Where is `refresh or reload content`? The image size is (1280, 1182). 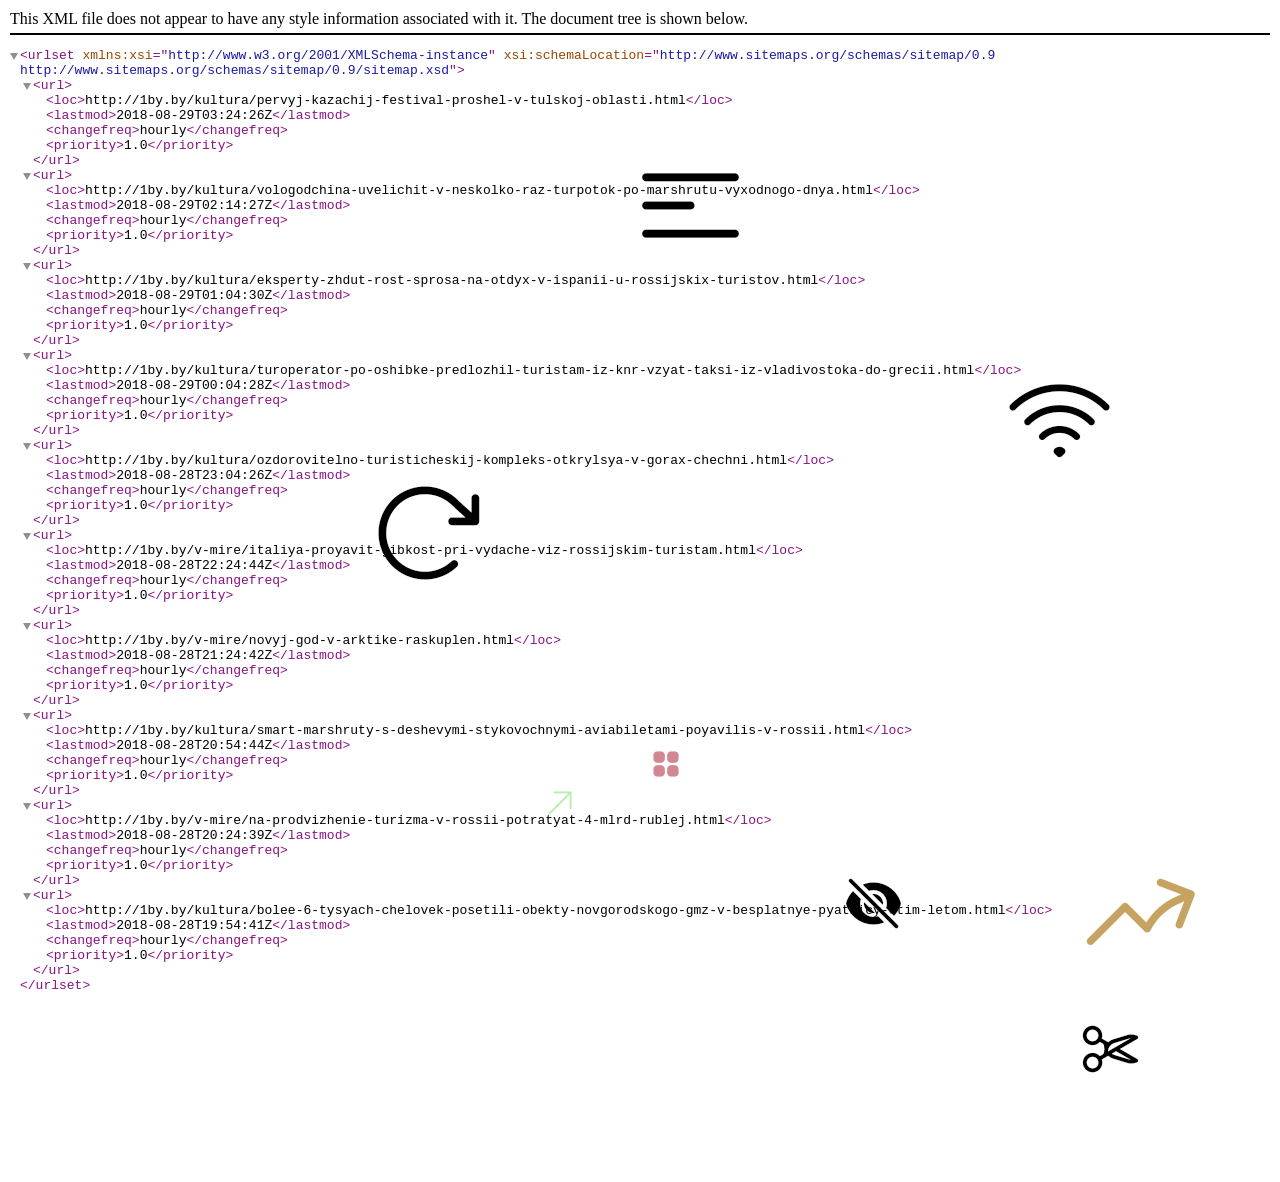
refresh or reload content is located at coordinates (425, 533).